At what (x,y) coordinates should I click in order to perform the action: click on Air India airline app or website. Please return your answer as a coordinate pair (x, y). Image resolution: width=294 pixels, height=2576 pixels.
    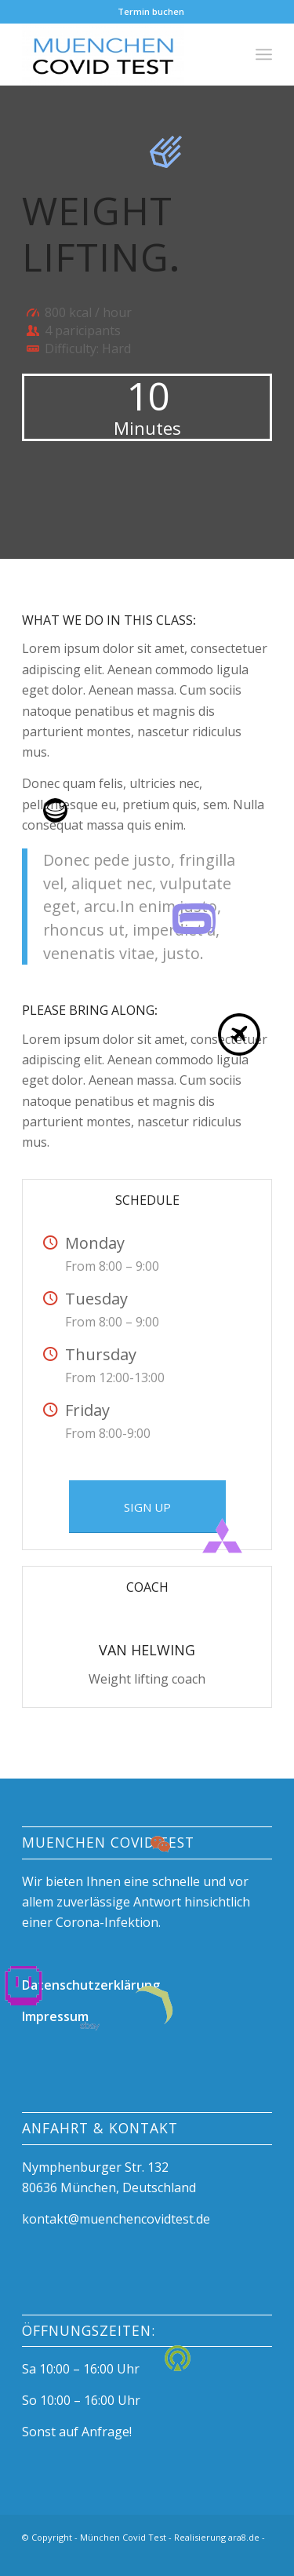
    Looking at the image, I should click on (154, 2005).